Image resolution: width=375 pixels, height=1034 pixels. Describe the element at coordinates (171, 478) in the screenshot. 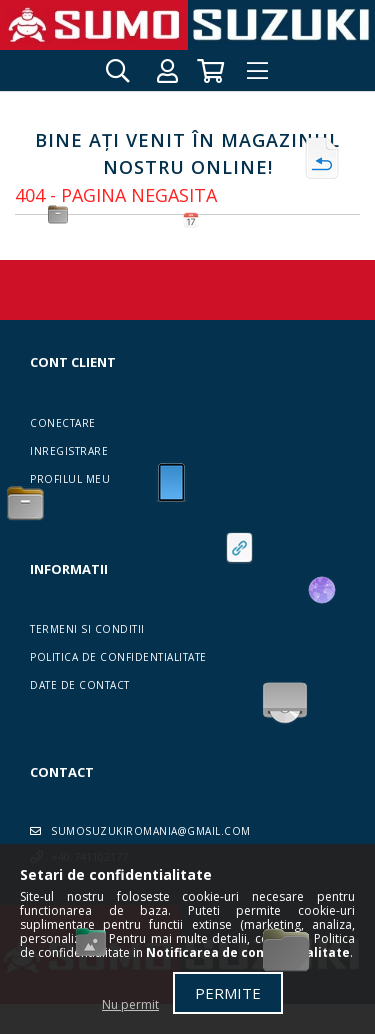

I see `iPad Mini device in your connected devices list` at that location.